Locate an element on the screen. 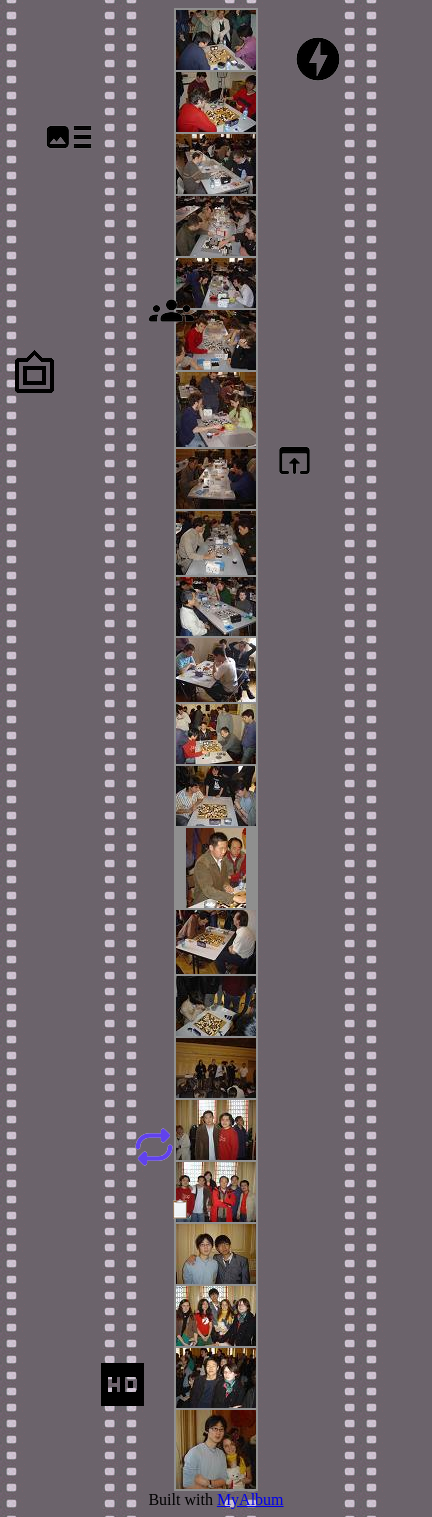  open link in browser is located at coordinates (294, 460).